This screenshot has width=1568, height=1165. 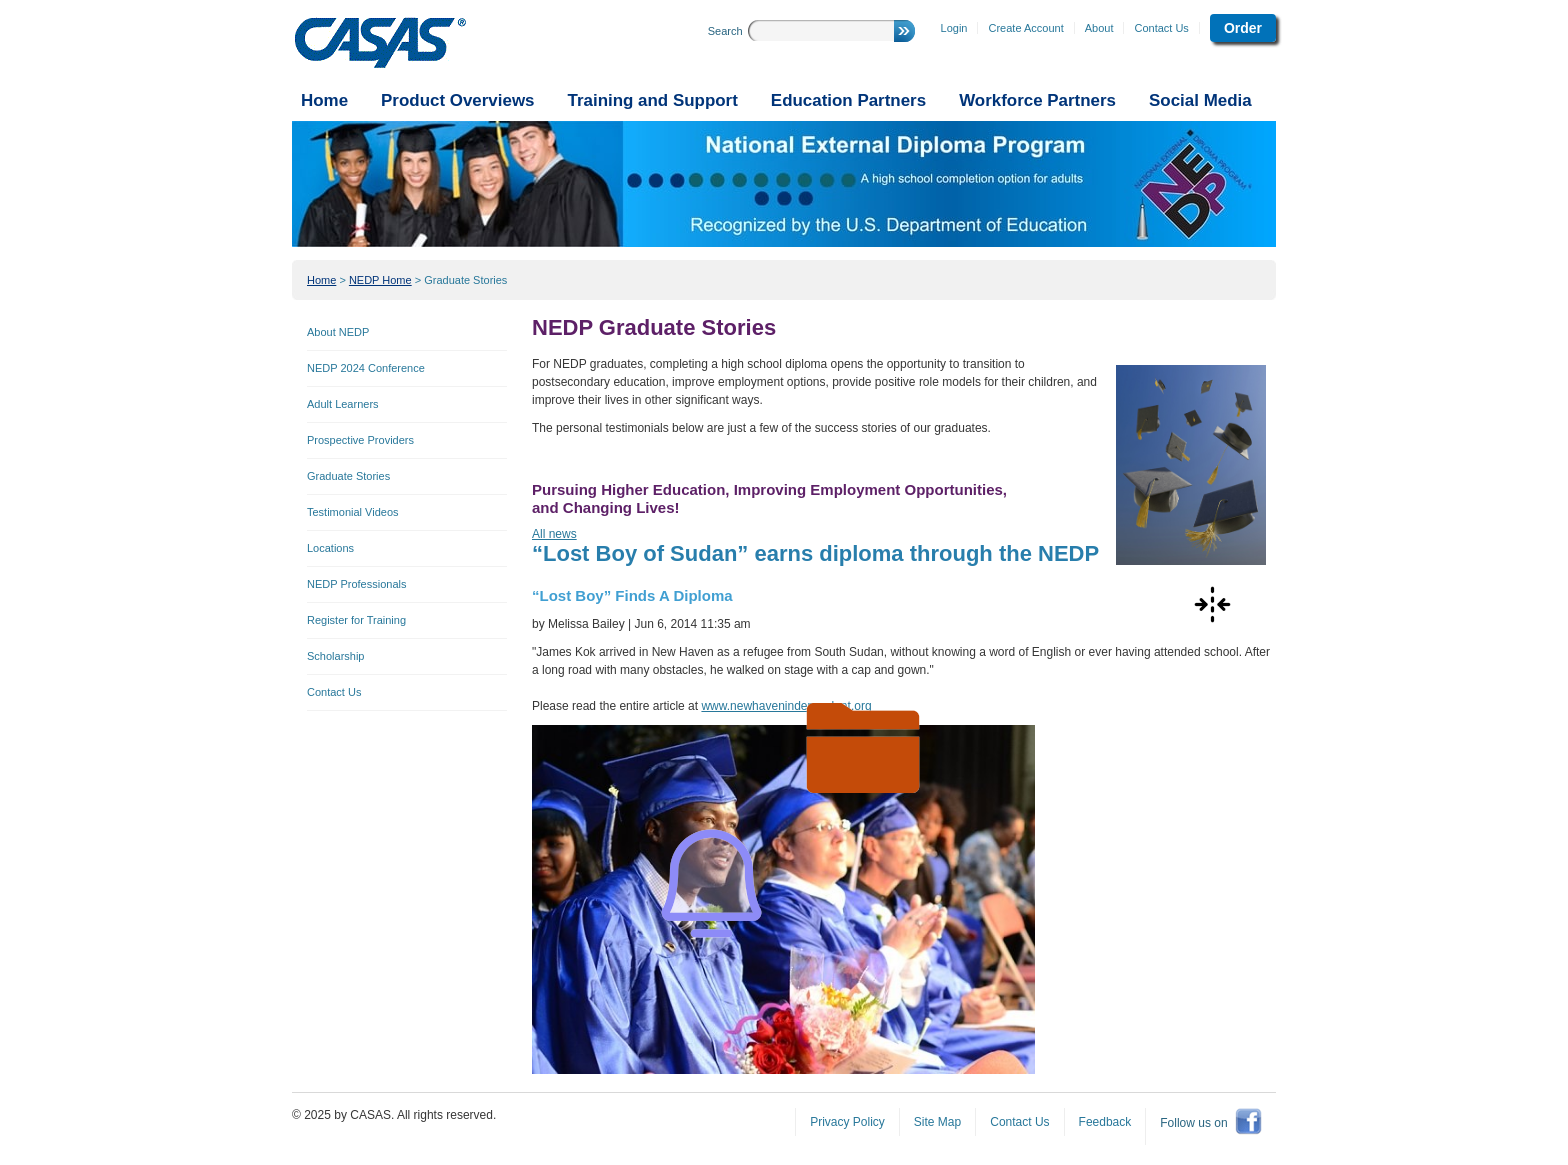 What do you see at coordinates (711, 883) in the screenshot?
I see `view notifications` at bounding box center [711, 883].